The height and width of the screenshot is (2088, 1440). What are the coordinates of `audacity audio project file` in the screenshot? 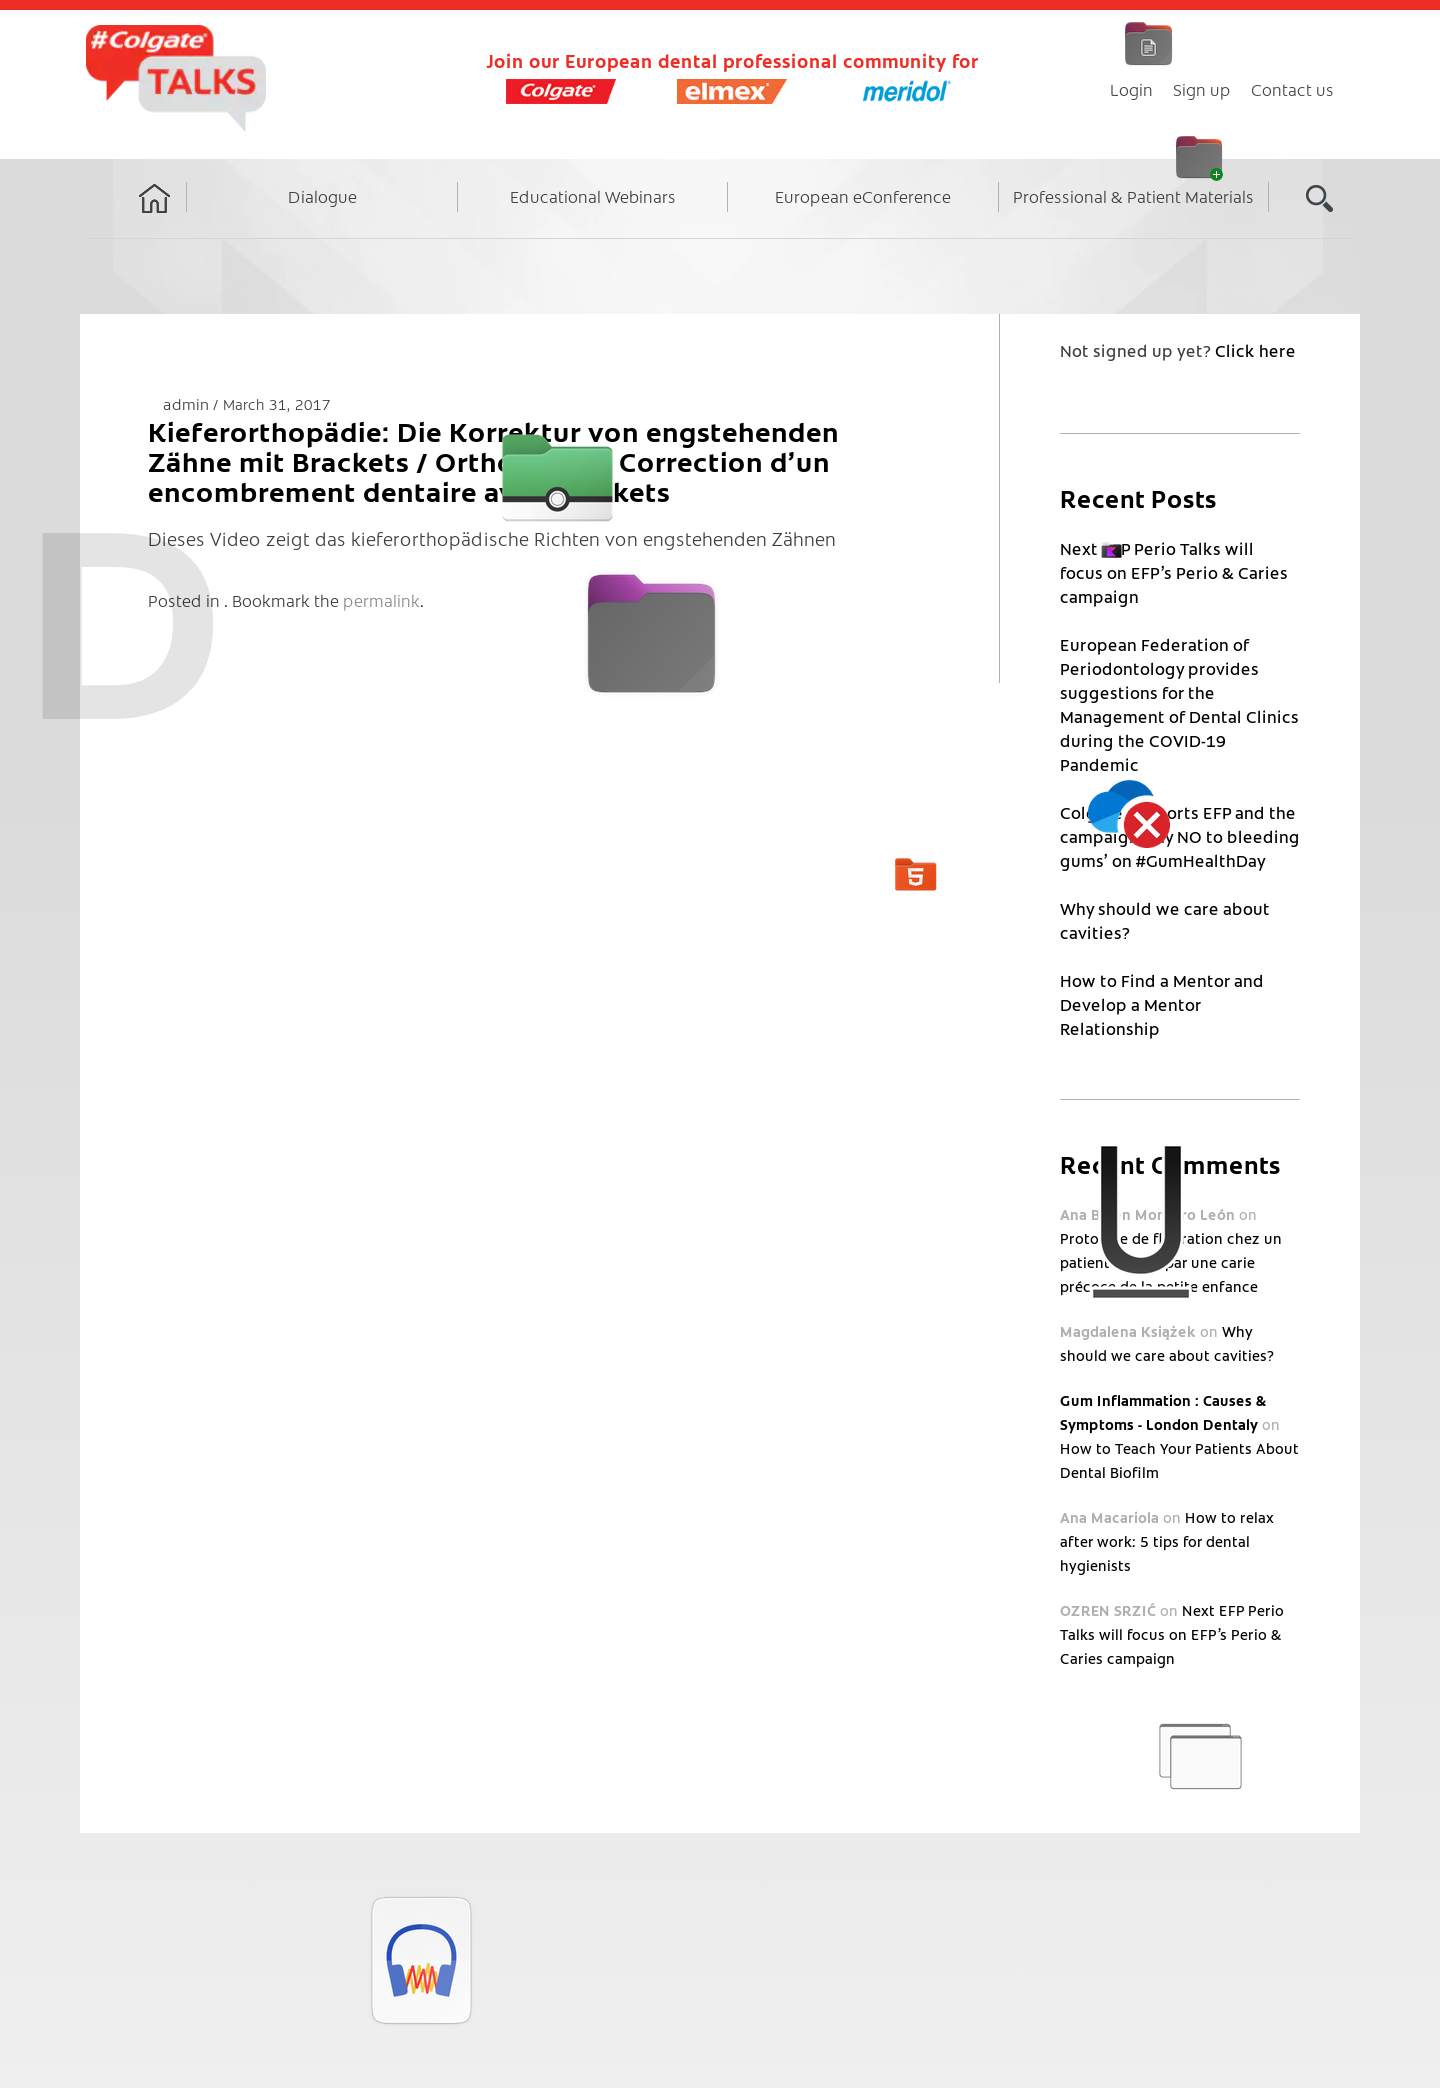 It's located at (421, 1960).